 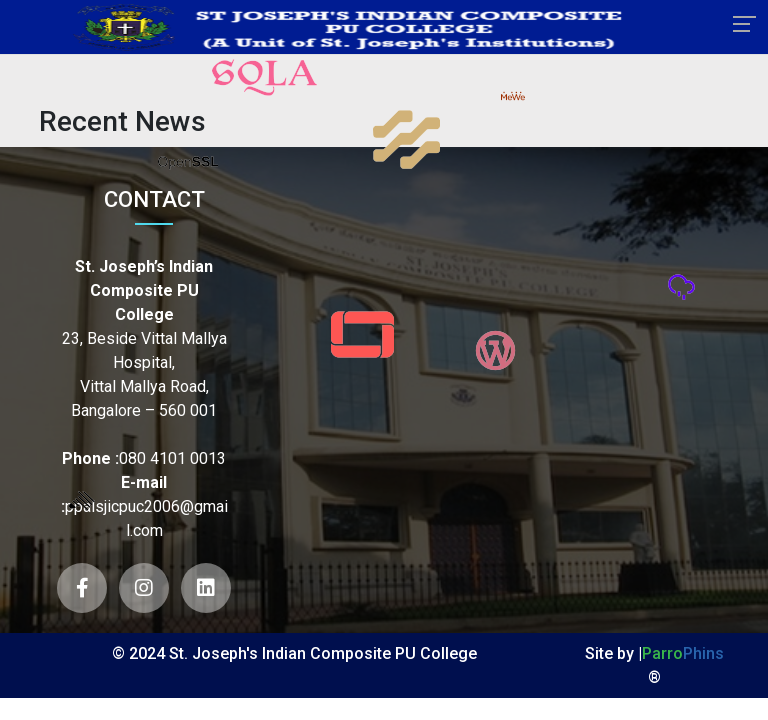 I want to click on sqlalchemy database toolkit logo, so click(x=264, y=77).